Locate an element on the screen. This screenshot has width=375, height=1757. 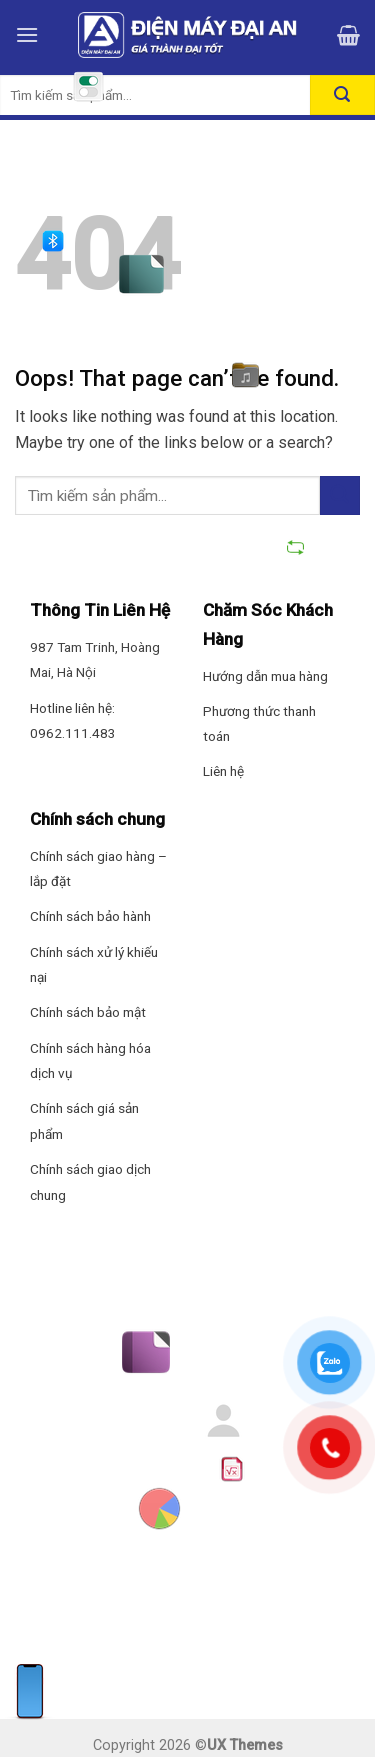
iPhone 12 device icon in red is located at coordinates (30, 1692).